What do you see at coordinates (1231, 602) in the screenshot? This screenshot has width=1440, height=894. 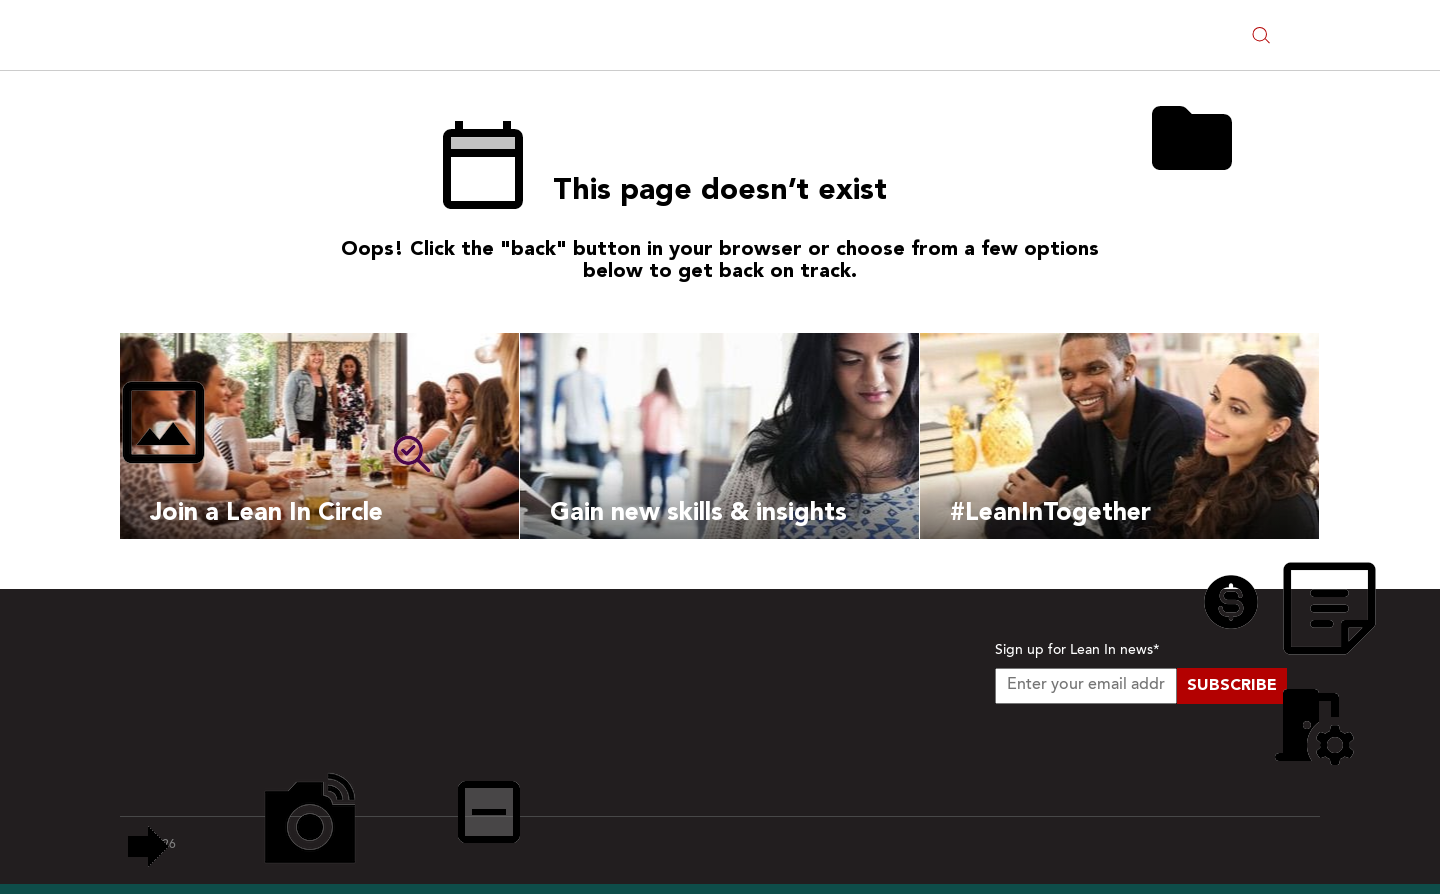 I see `view your account balance` at bounding box center [1231, 602].